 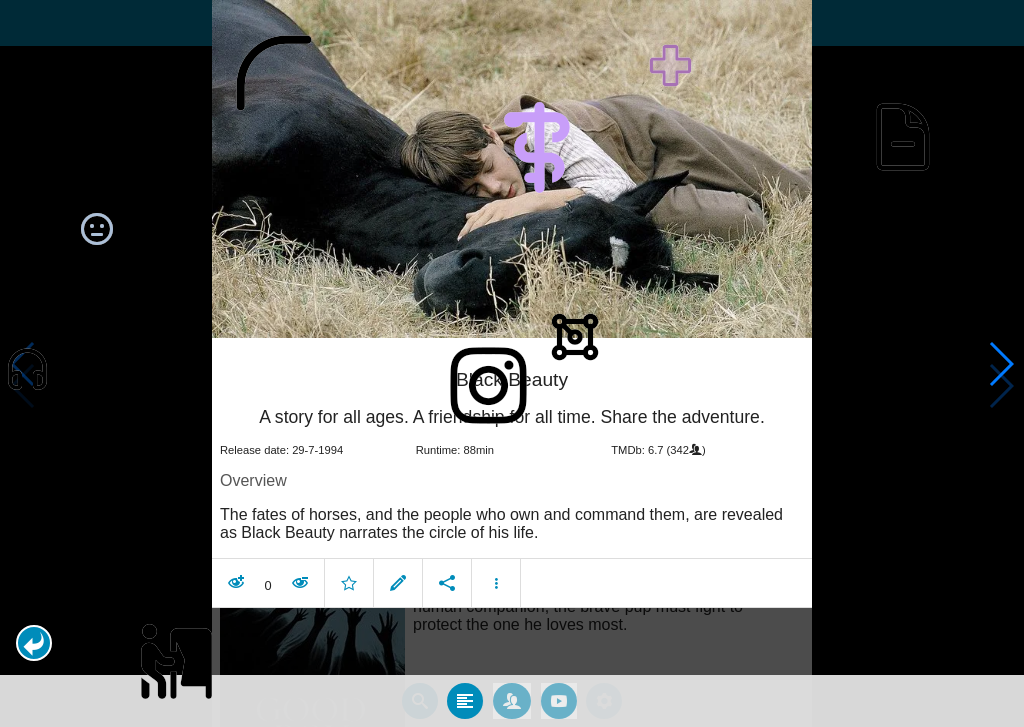 I want to click on listen to audio or music, so click(x=27, y=370).